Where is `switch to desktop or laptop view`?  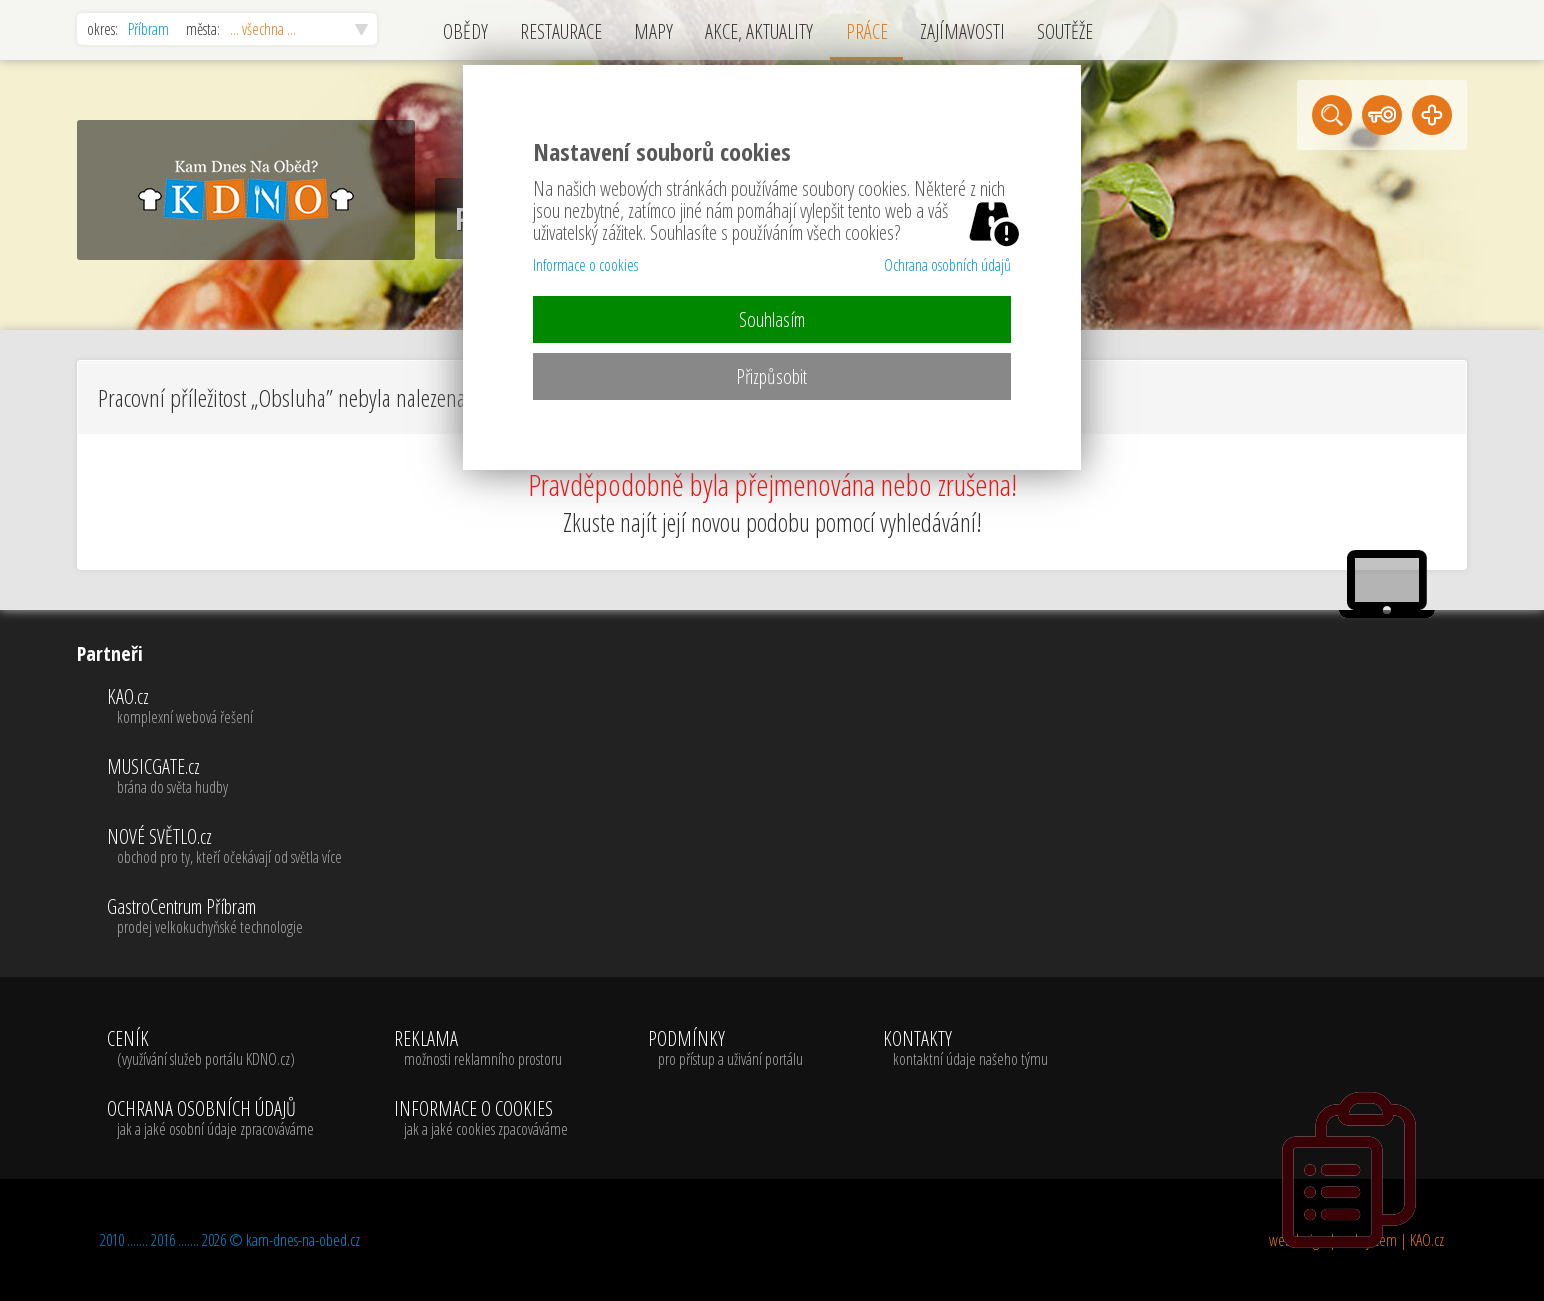 switch to desktop or laptop view is located at coordinates (1387, 586).